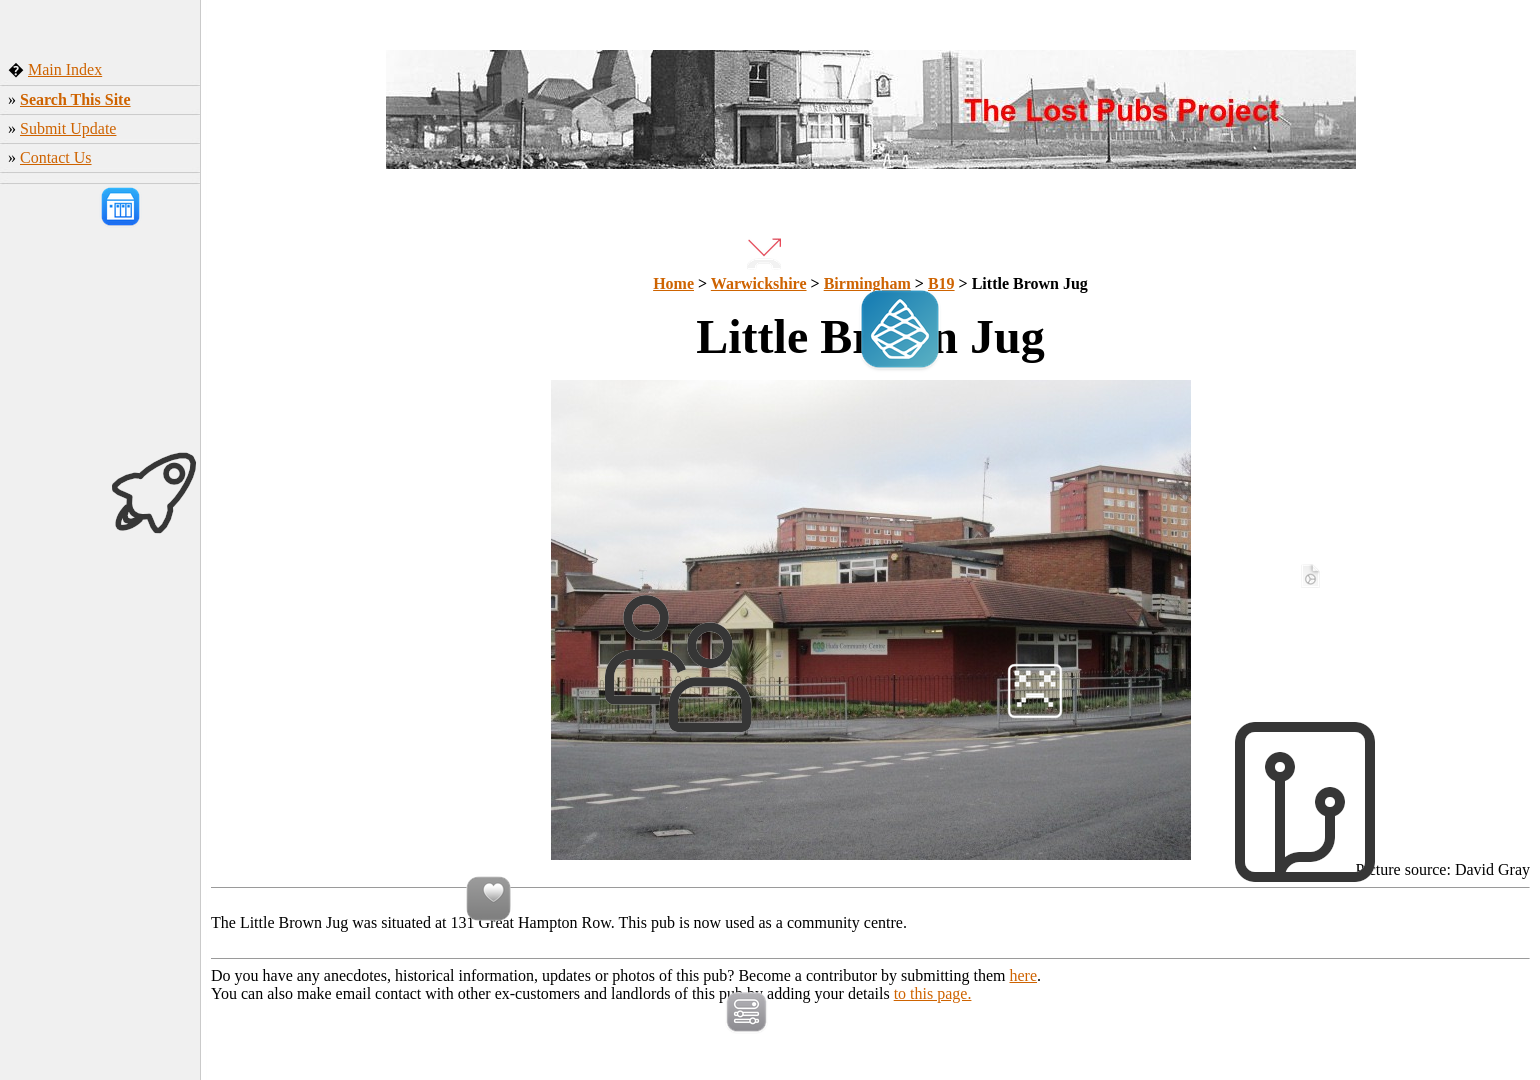  I want to click on open synology nas management app, so click(120, 206).